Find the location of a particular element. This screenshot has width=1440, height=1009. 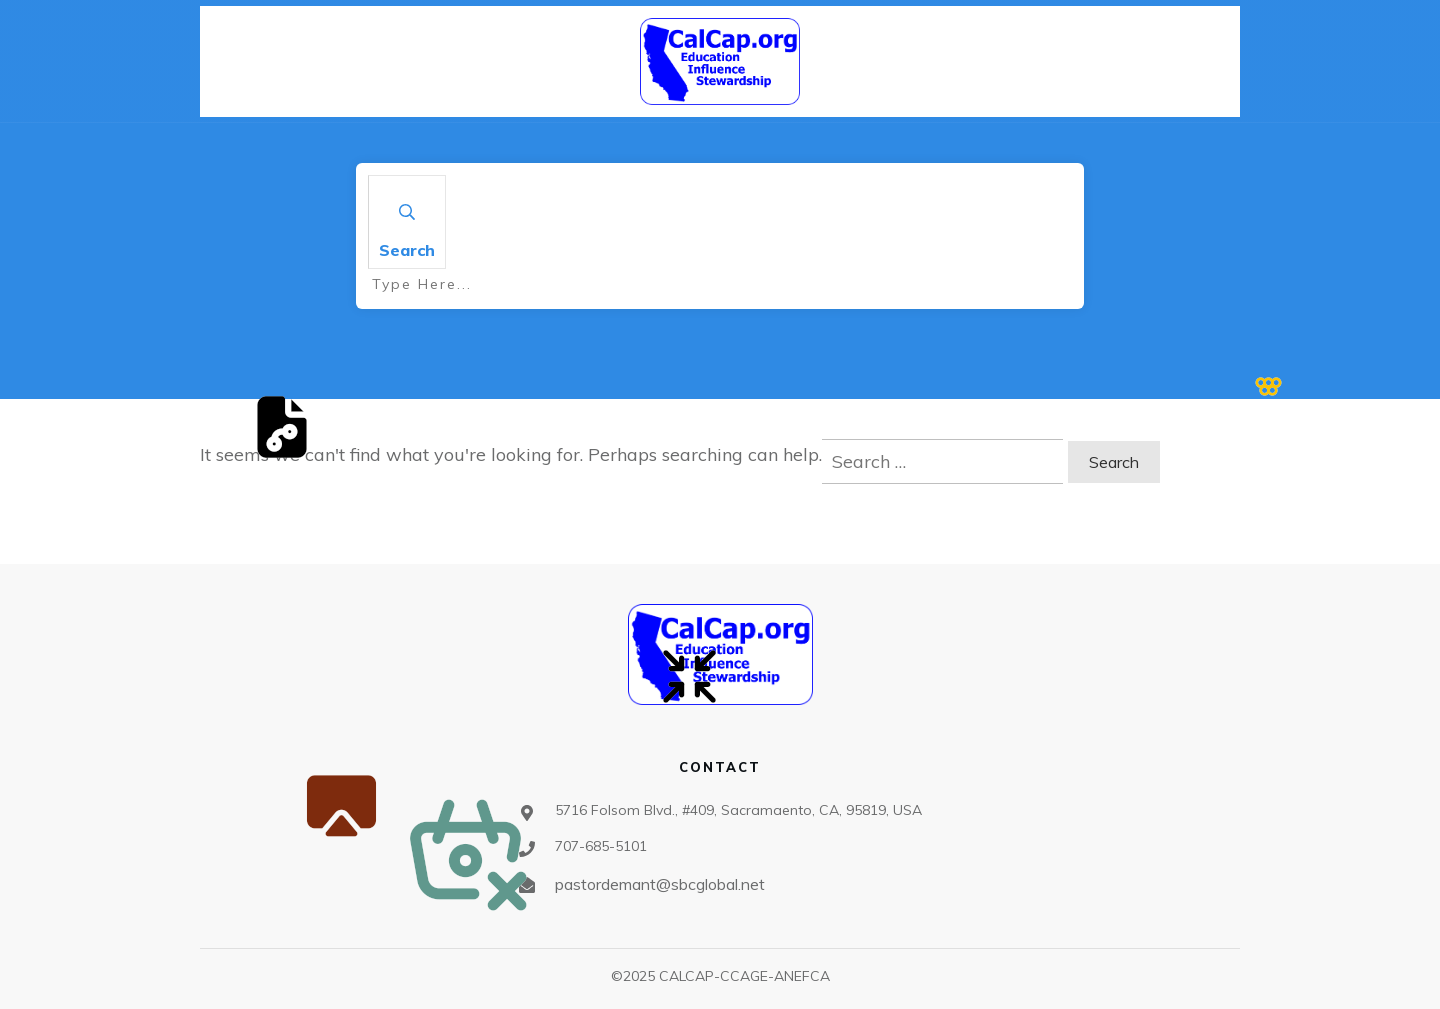

view olympics-related content or events is located at coordinates (1268, 386).